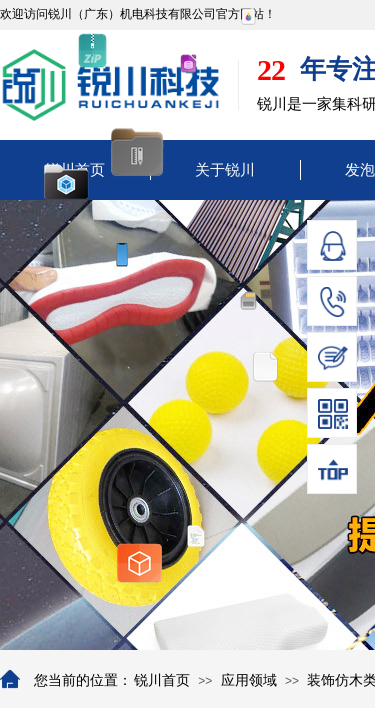  Describe the element at coordinates (188, 63) in the screenshot. I see `open LibreOffice Base database application` at that location.